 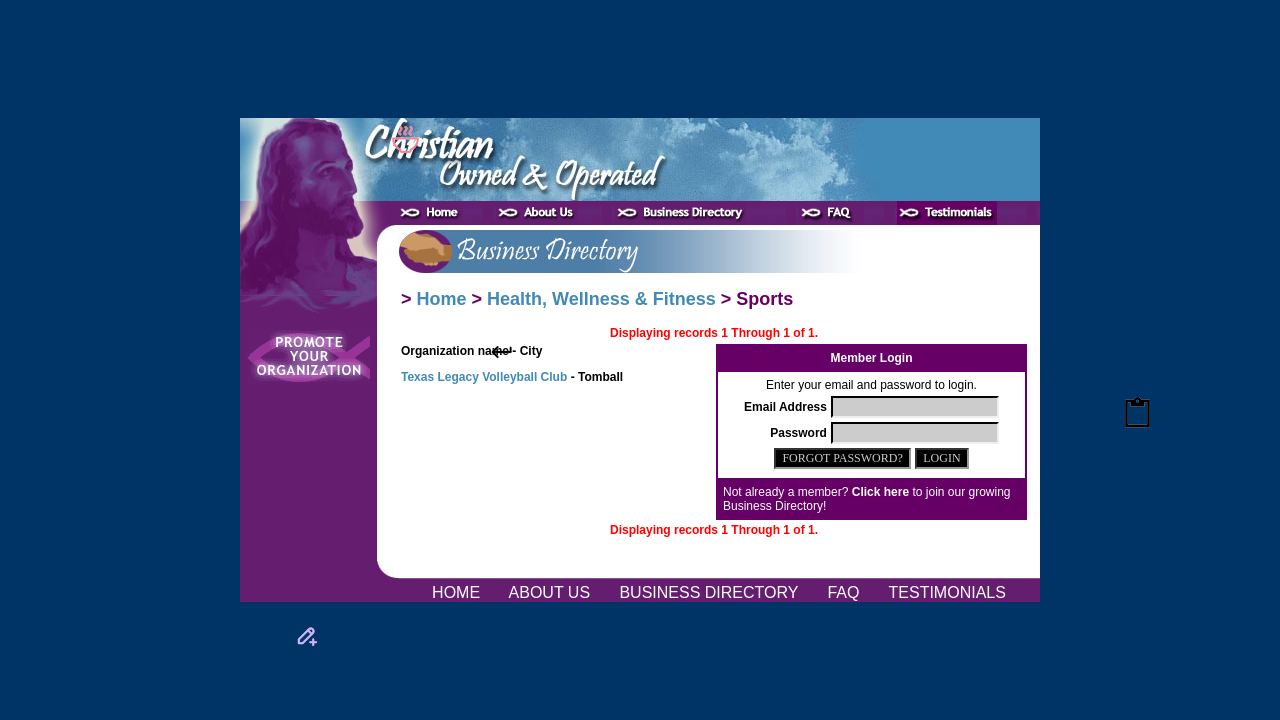 I want to click on view food or meal options, so click(x=405, y=139).